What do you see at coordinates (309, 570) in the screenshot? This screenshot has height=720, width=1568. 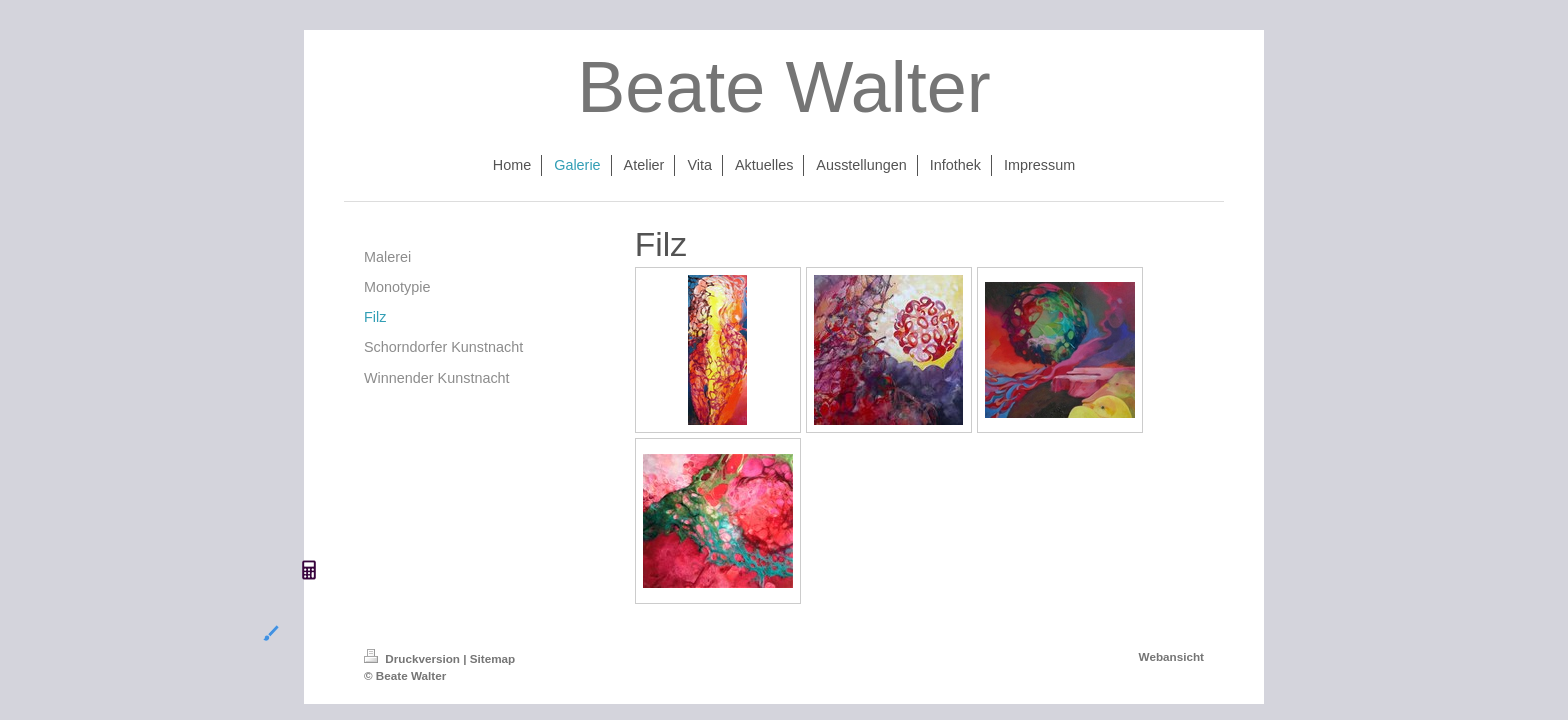 I see `open the calculator app` at bounding box center [309, 570].